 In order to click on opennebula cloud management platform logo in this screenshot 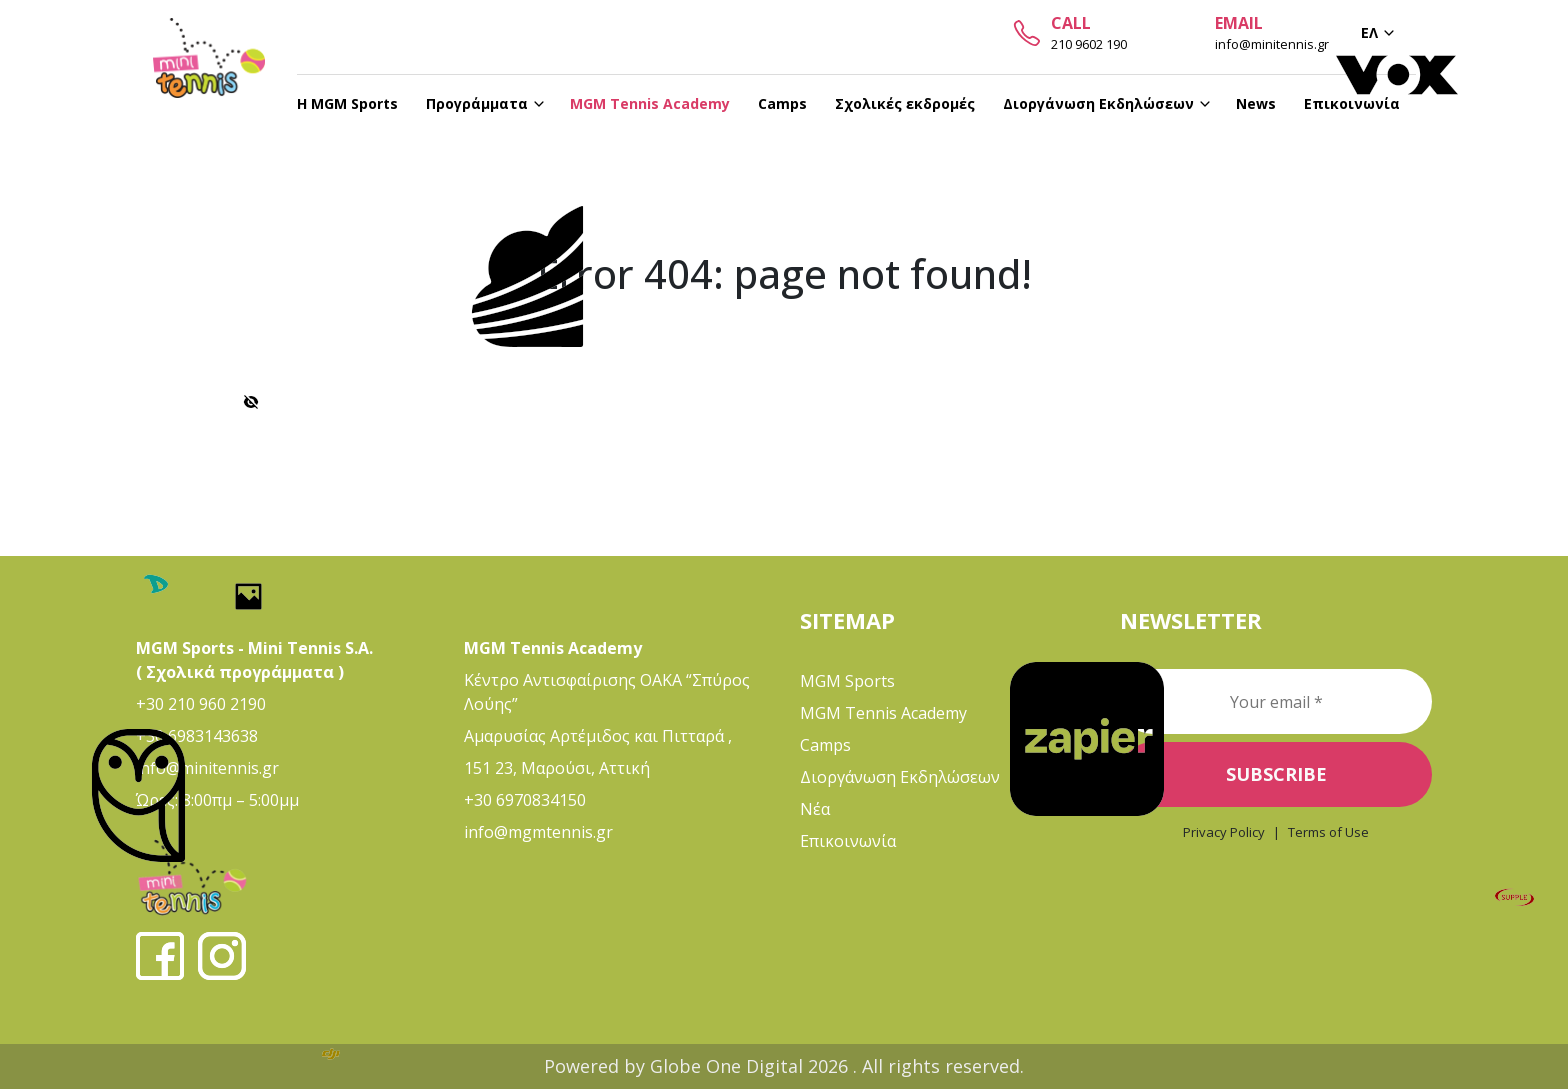, I will do `click(527, 276)`.